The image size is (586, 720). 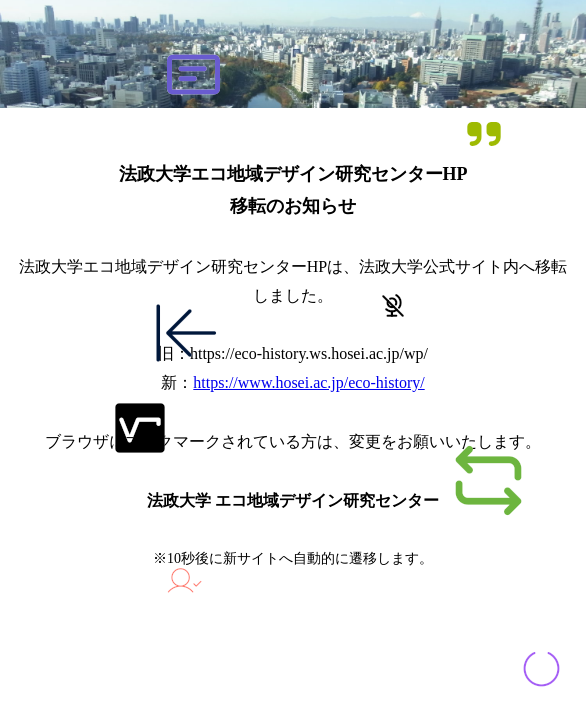 What do you see at coordinates (393, 306) in the screenshot?
I see `disable network or internet connection` at bounding box center [393, 306].